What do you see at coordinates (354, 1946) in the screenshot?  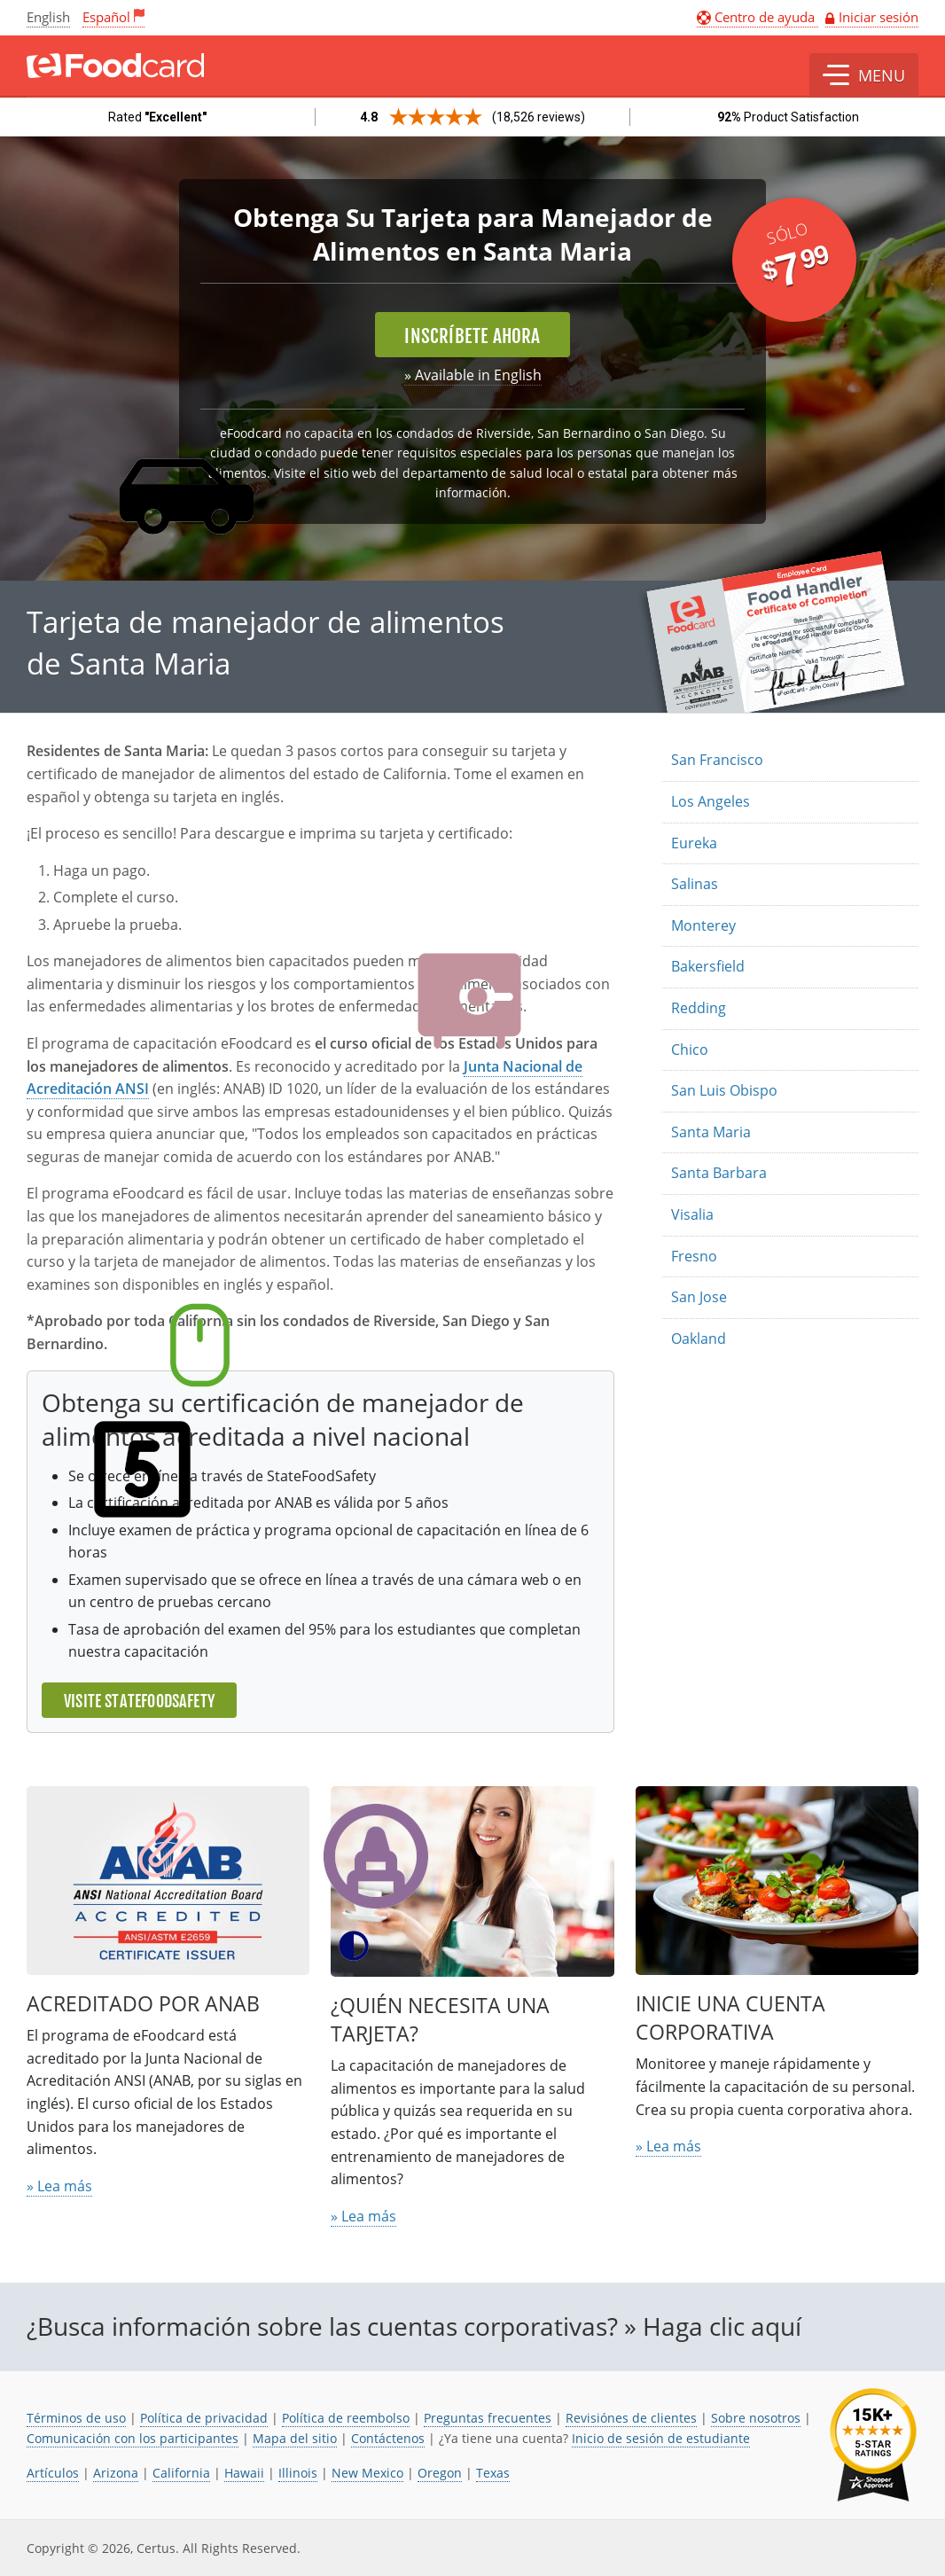 I see `toggle between light and dark mode` at bounding box center [354, 1946].